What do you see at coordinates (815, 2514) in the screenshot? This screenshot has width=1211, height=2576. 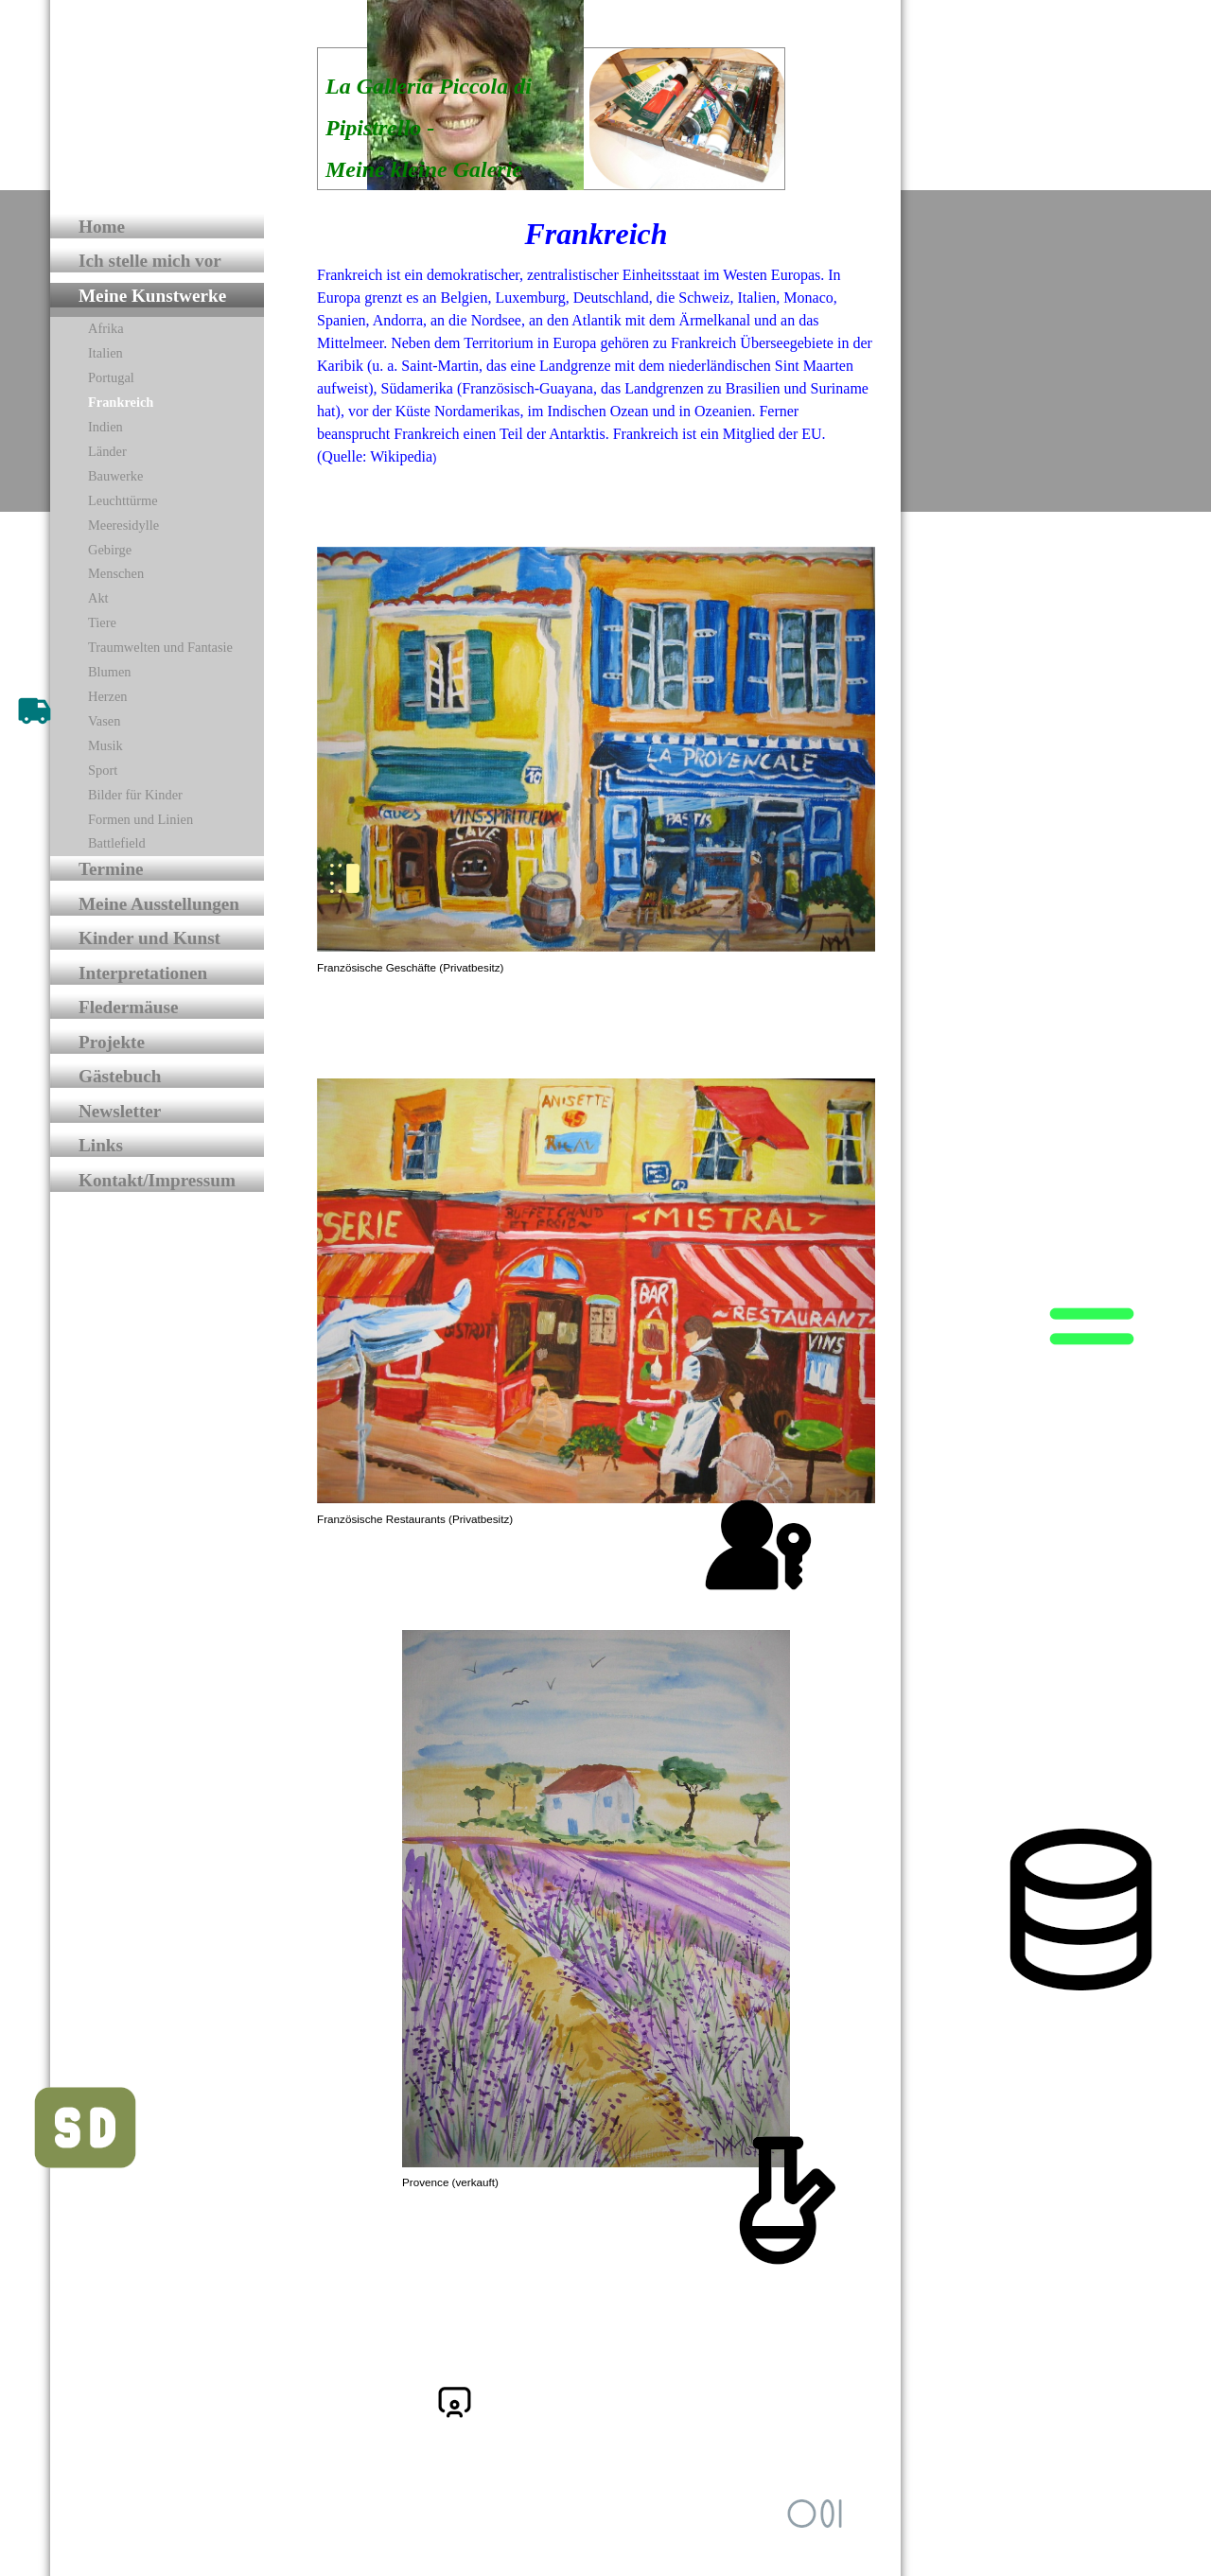 I see `visit medium article or profile` at bounding box center [815, 2514].